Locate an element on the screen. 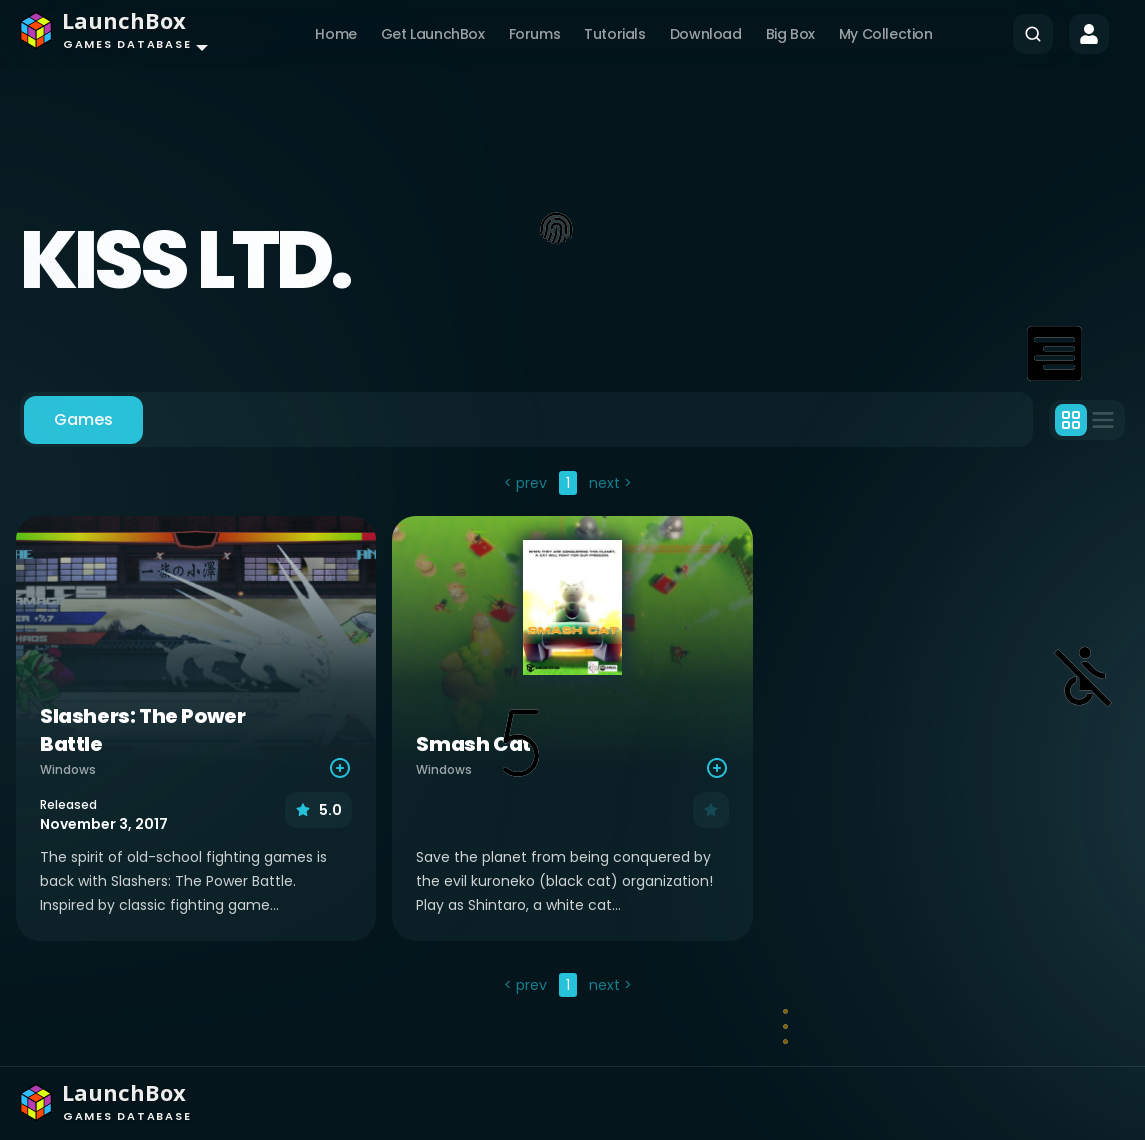 The width and height of the screenshot is (1145, 1140). authenticate with biometric fingerprint is located at coordinates (556, 228).